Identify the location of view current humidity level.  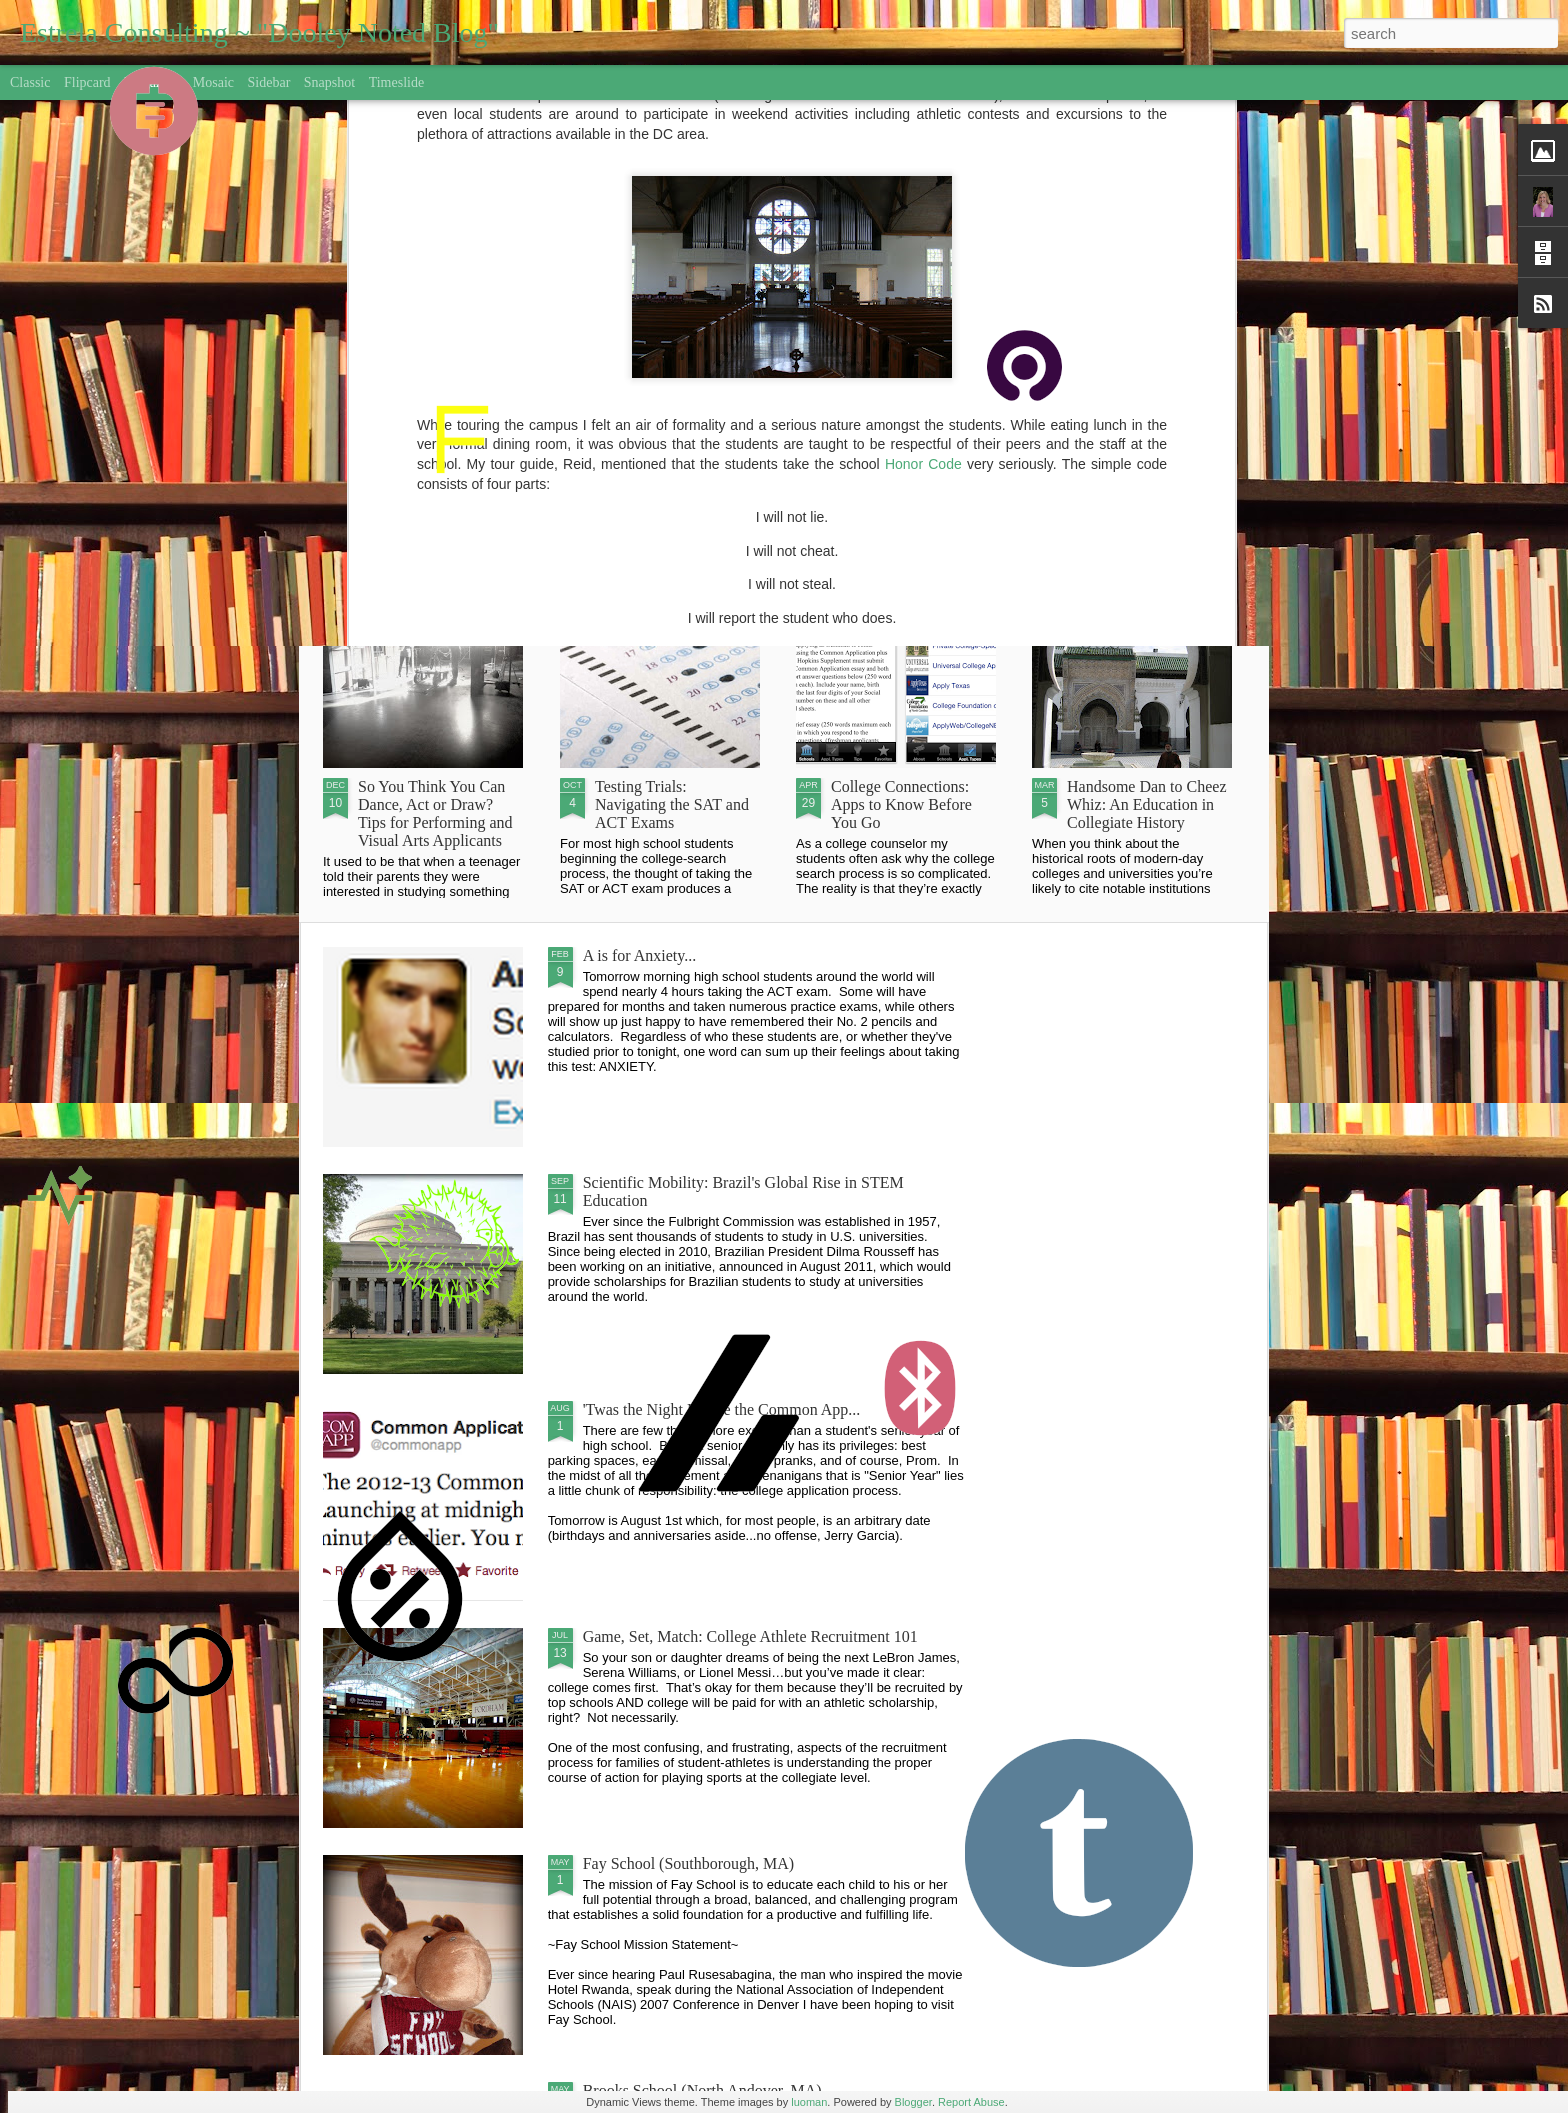
(400, 1592).